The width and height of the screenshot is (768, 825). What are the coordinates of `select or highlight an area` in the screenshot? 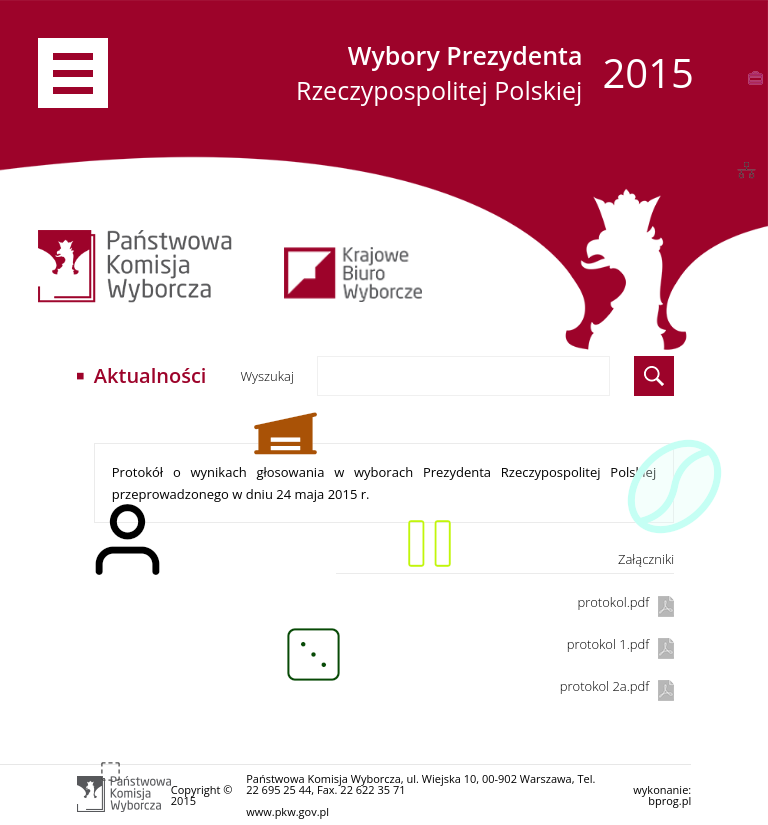 It's located at (110, 771).